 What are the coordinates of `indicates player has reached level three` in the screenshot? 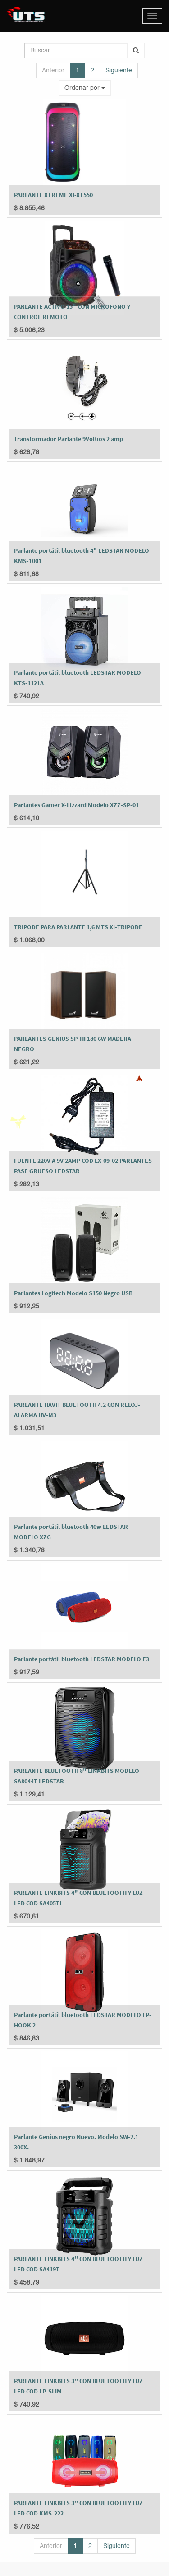 It's located at (139, 1078).